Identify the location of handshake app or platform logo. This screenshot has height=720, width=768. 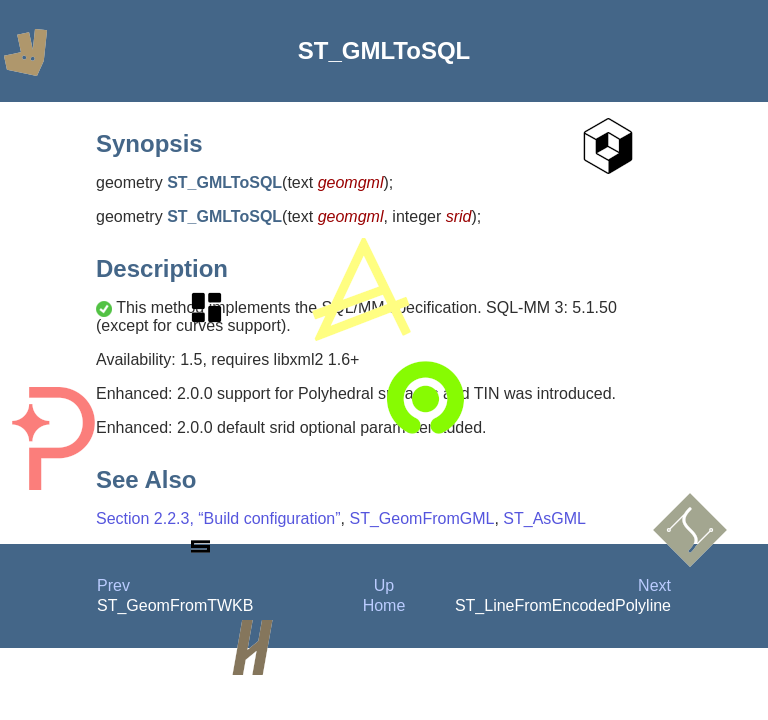
(252, 647).